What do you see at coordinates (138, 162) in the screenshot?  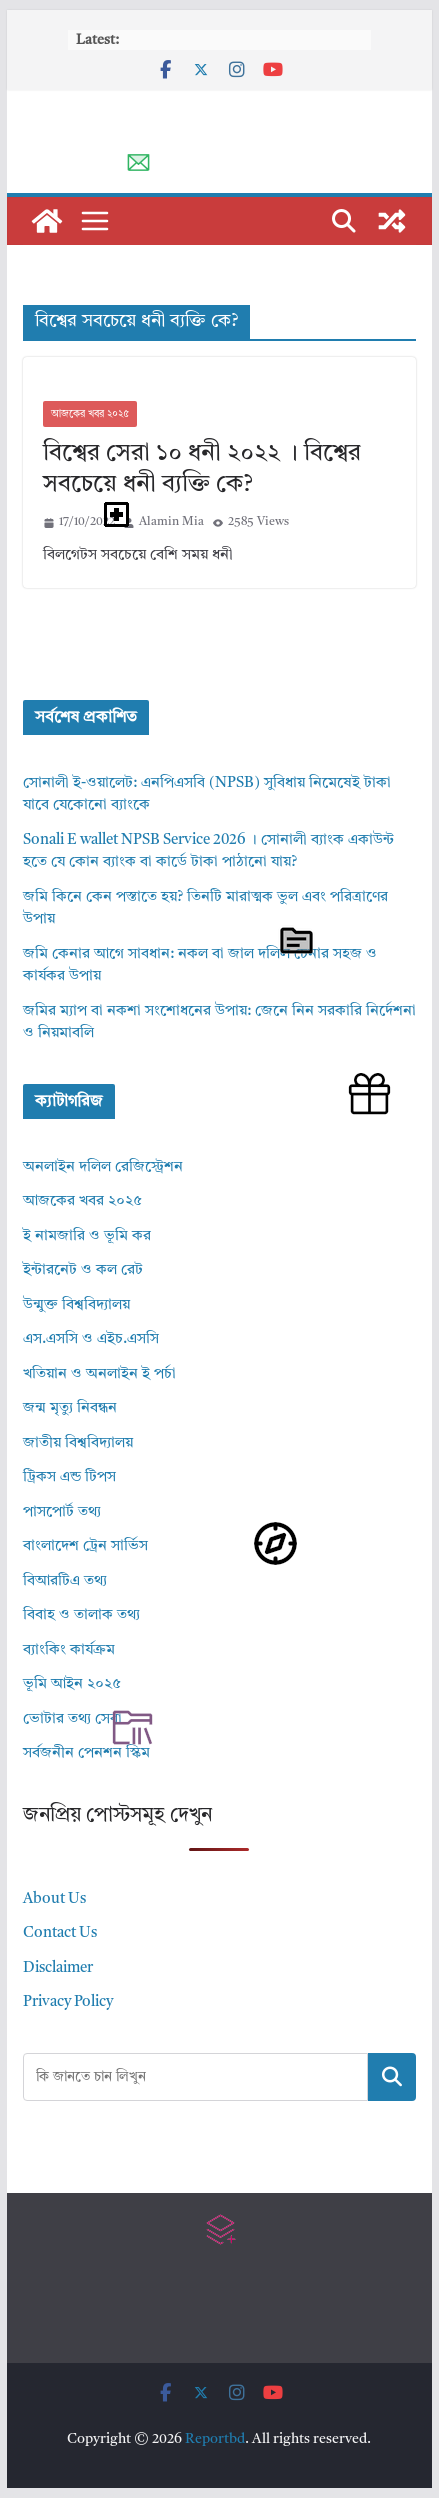 I see `access your email inbox` at bounding box center [138, 162].